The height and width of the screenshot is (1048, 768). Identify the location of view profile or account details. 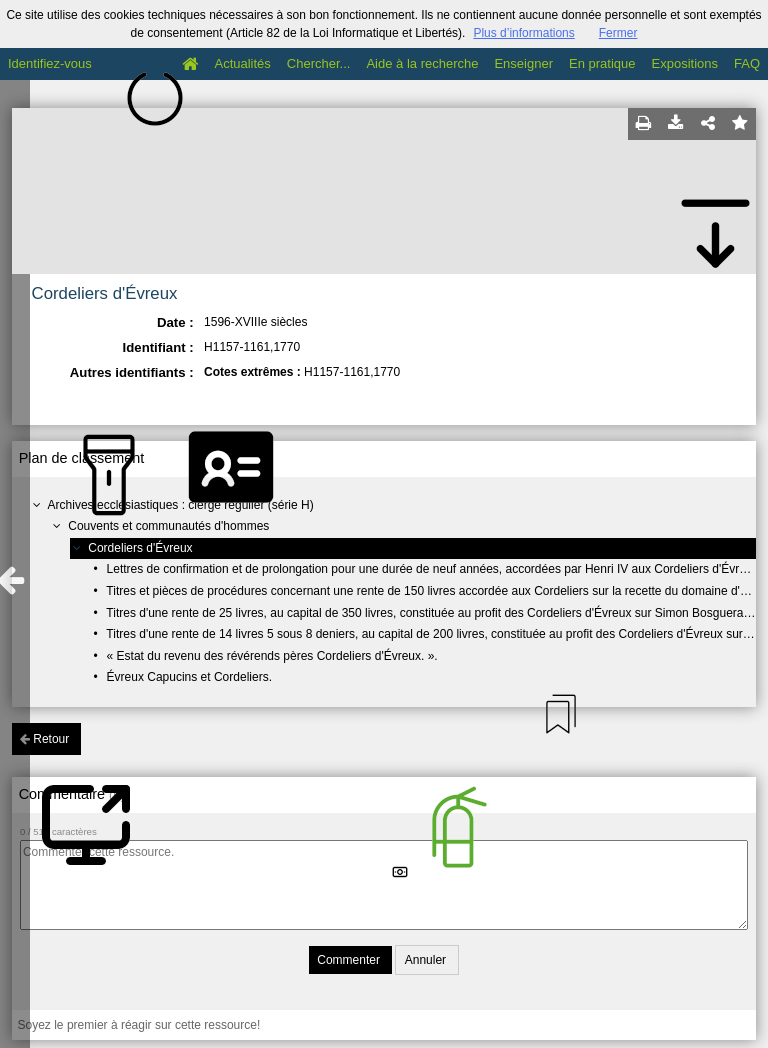
(231, 467).